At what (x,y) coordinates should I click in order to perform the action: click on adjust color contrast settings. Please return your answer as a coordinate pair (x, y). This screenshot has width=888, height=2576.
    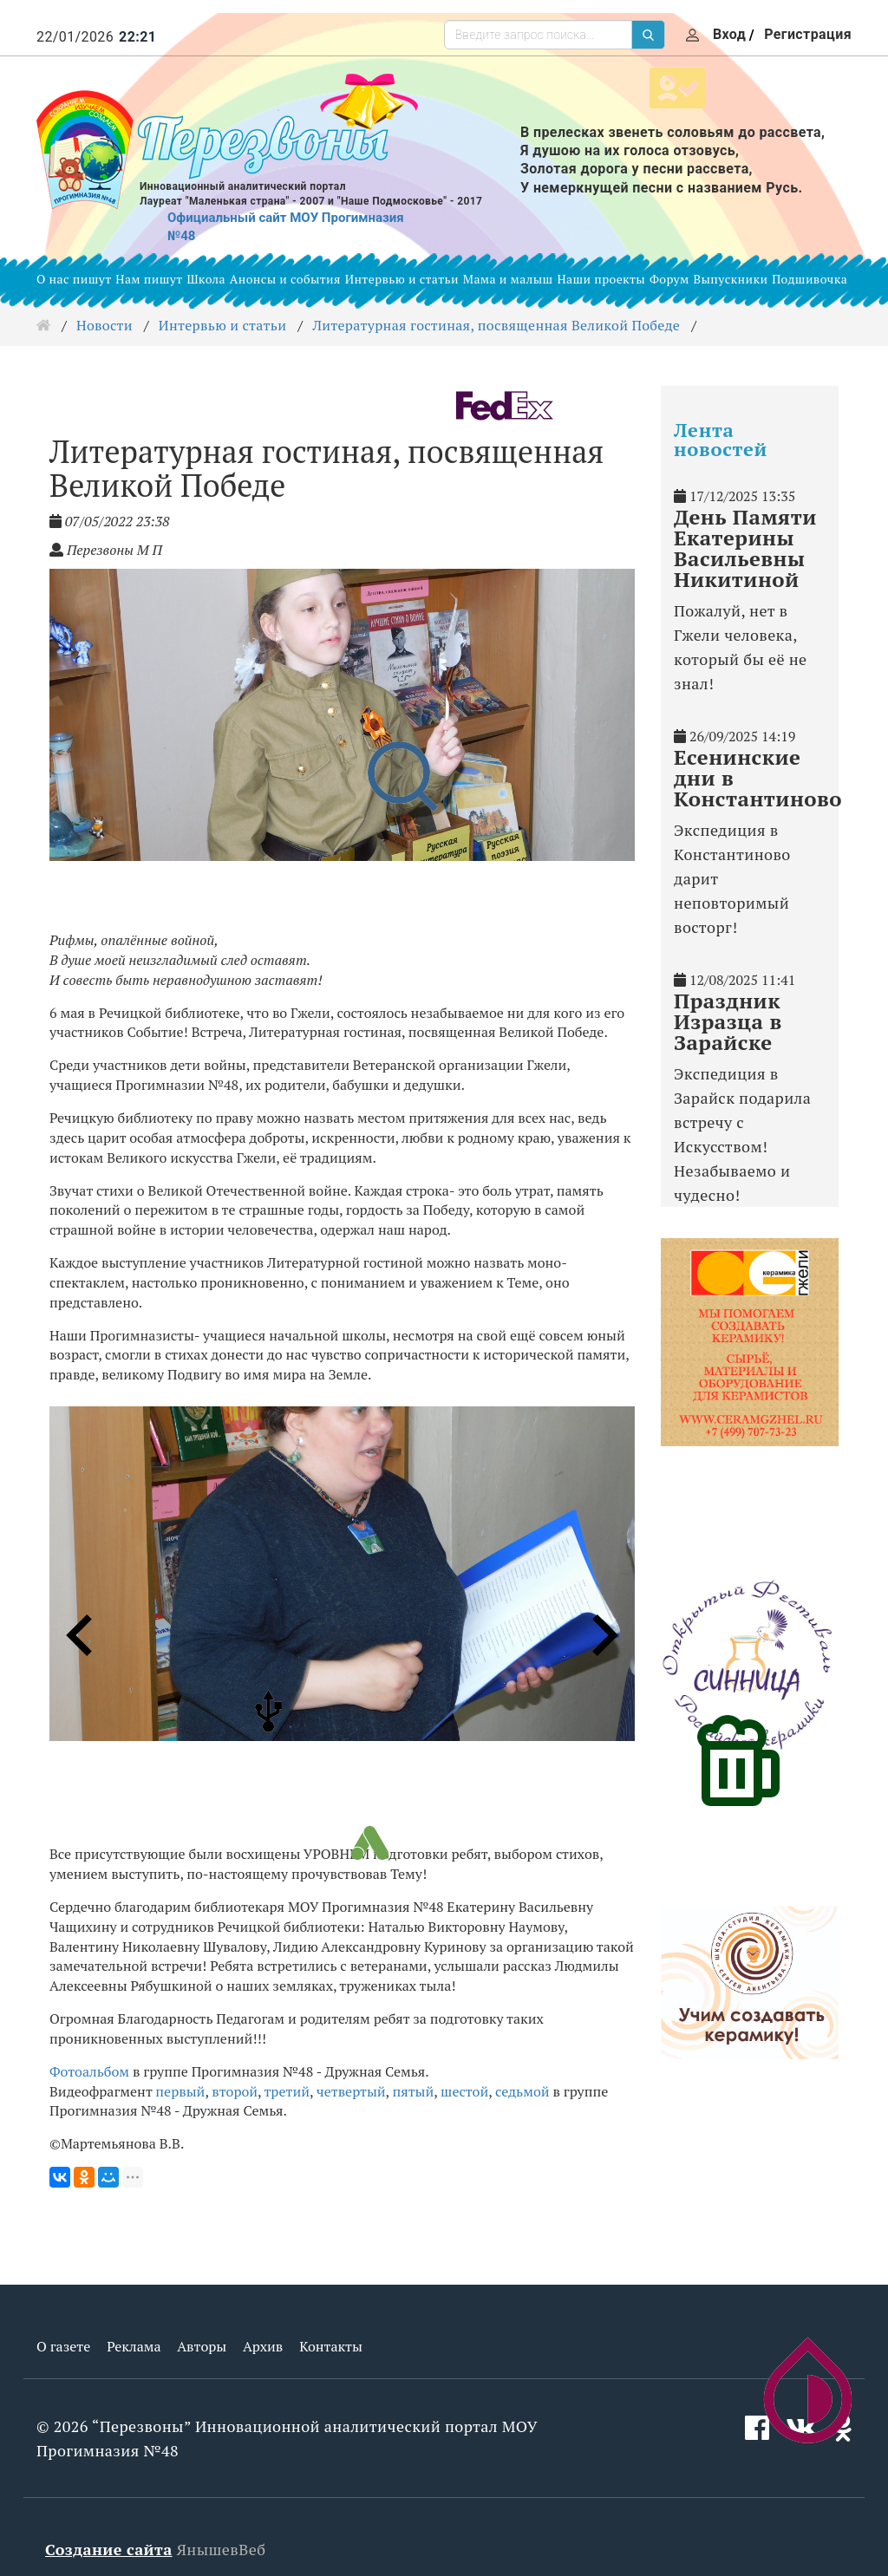
    Looking at the image, I should click on (807, 2394).